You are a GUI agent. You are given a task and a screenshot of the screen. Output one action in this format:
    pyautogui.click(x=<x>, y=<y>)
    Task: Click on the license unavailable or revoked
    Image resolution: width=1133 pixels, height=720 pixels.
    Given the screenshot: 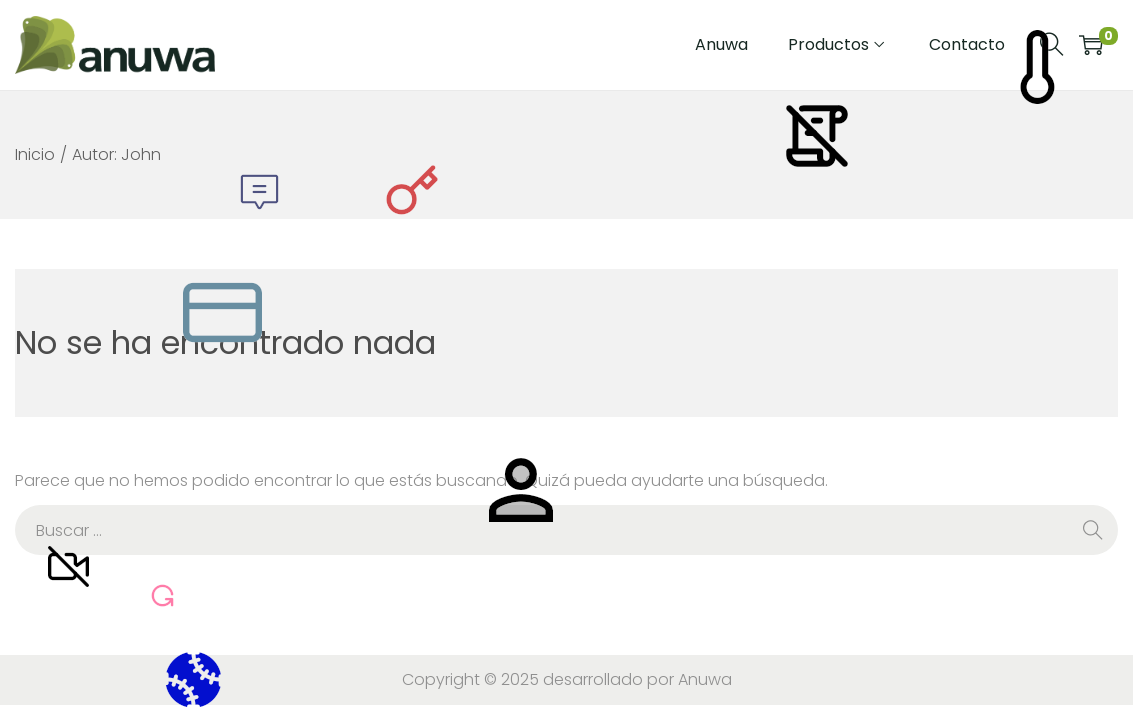 What is the action you would take?
    pyautogui.click(x=817, y=136)
    